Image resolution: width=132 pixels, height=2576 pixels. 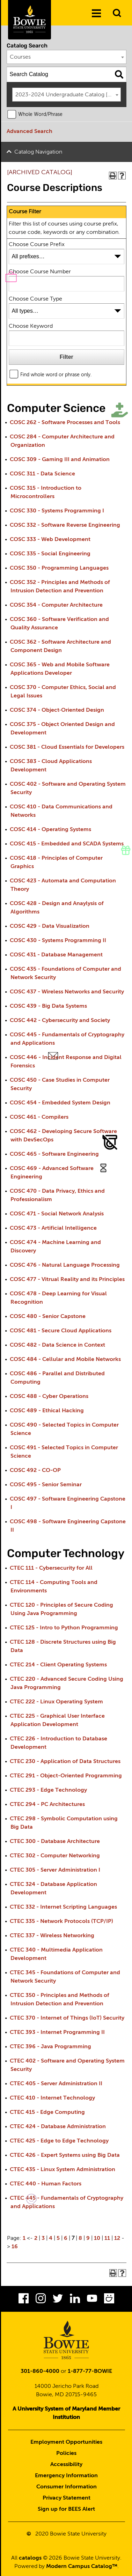 What do you see at coordinates (31, 2199) in the screenshot?
I see `add a sticker to your message` at bounding box center [31, 2199].